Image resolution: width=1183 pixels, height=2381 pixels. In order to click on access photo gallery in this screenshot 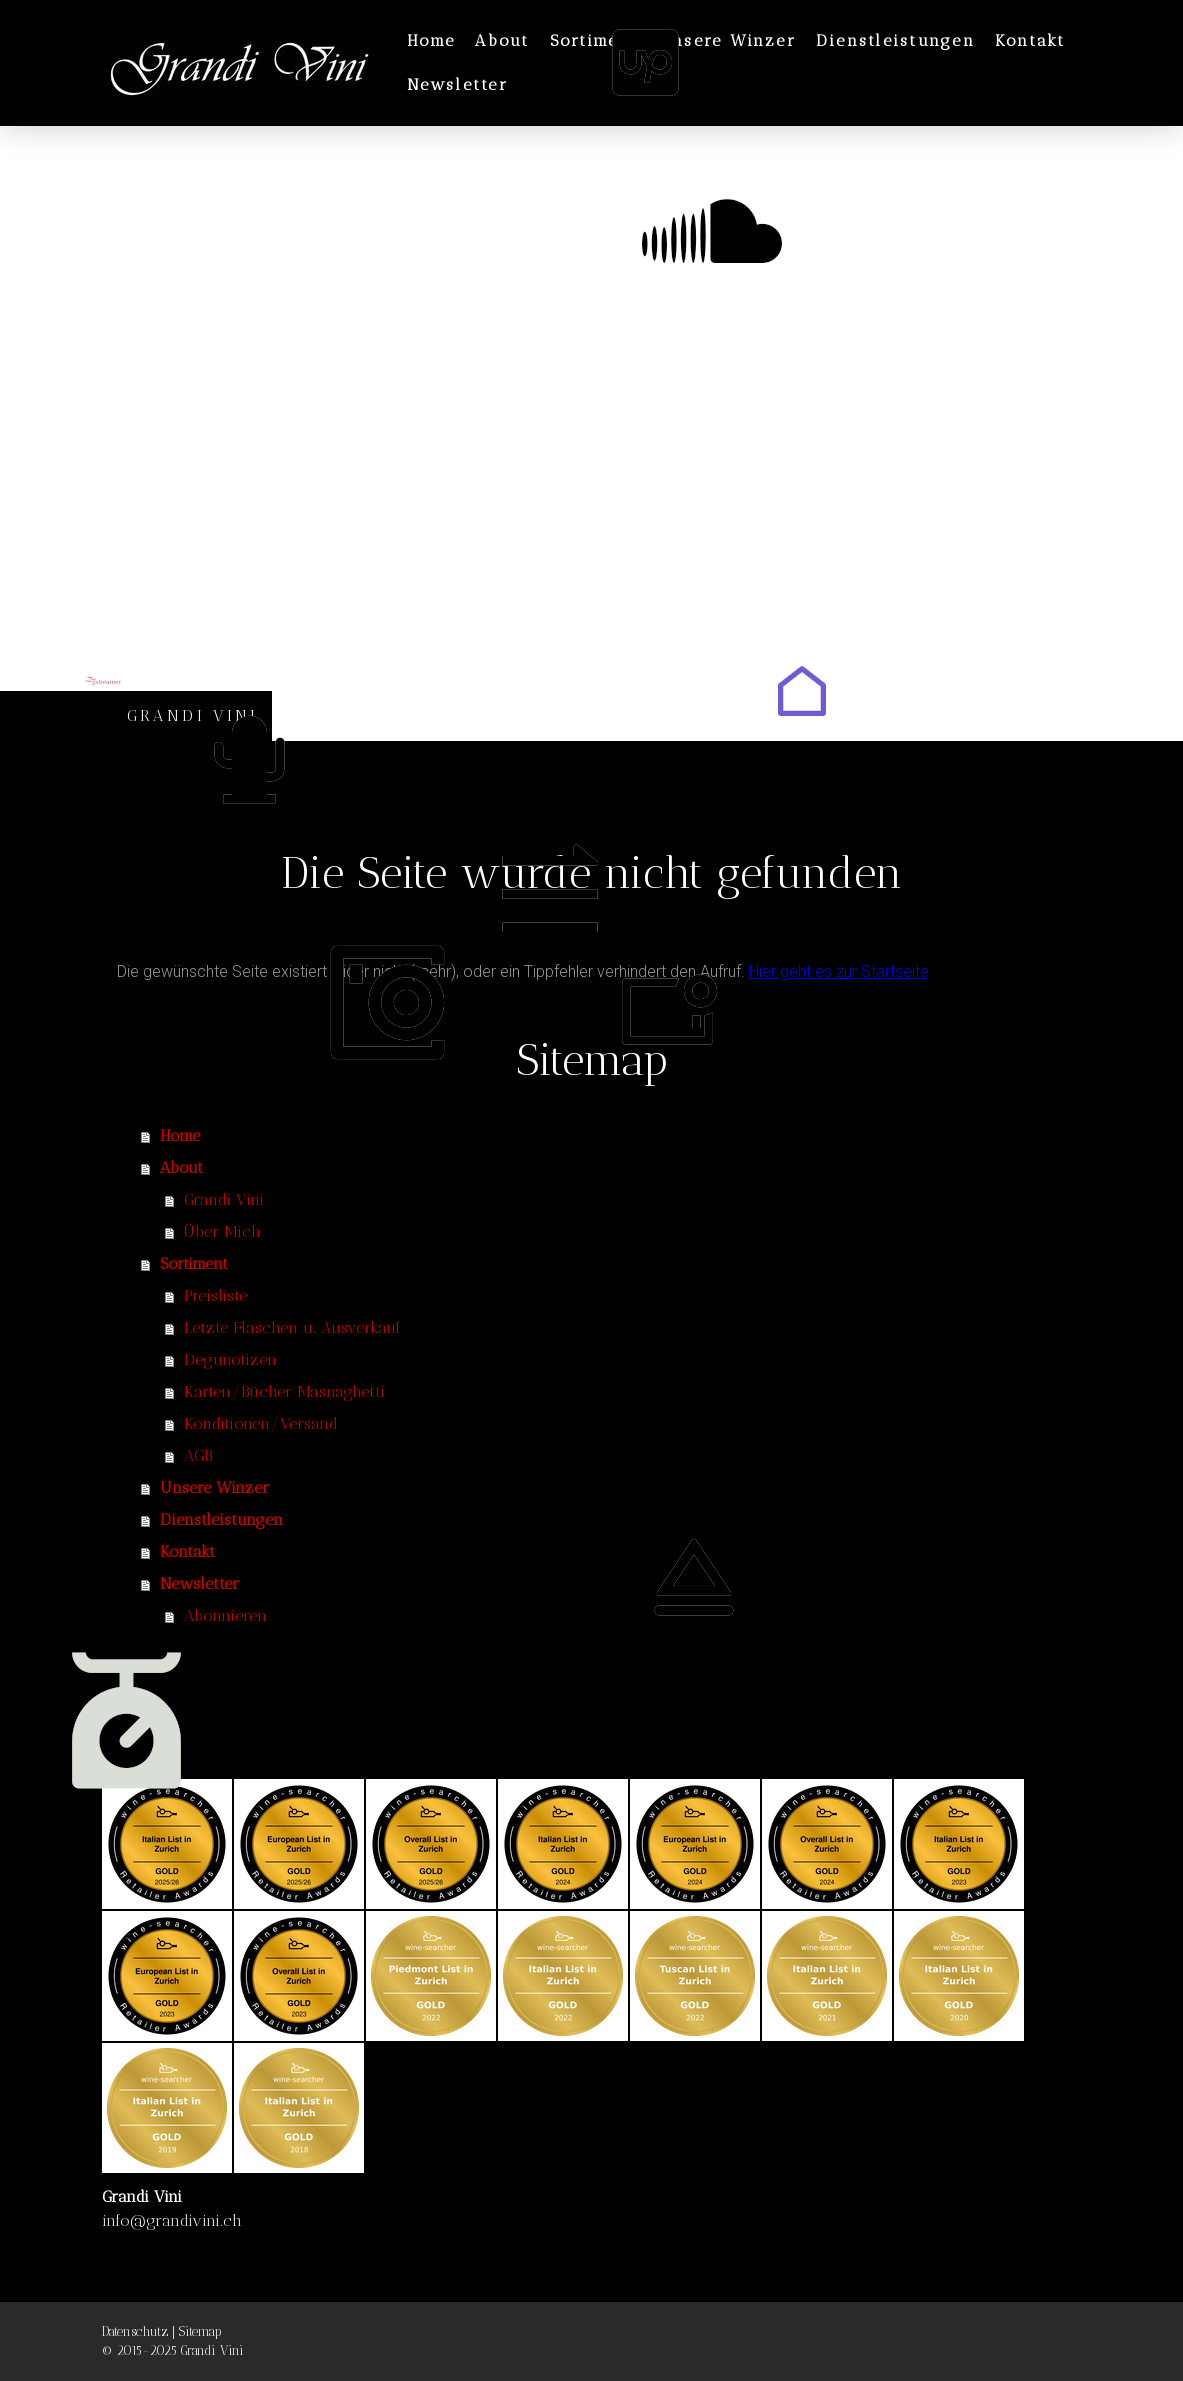, I will do `click(387, 1002)`.